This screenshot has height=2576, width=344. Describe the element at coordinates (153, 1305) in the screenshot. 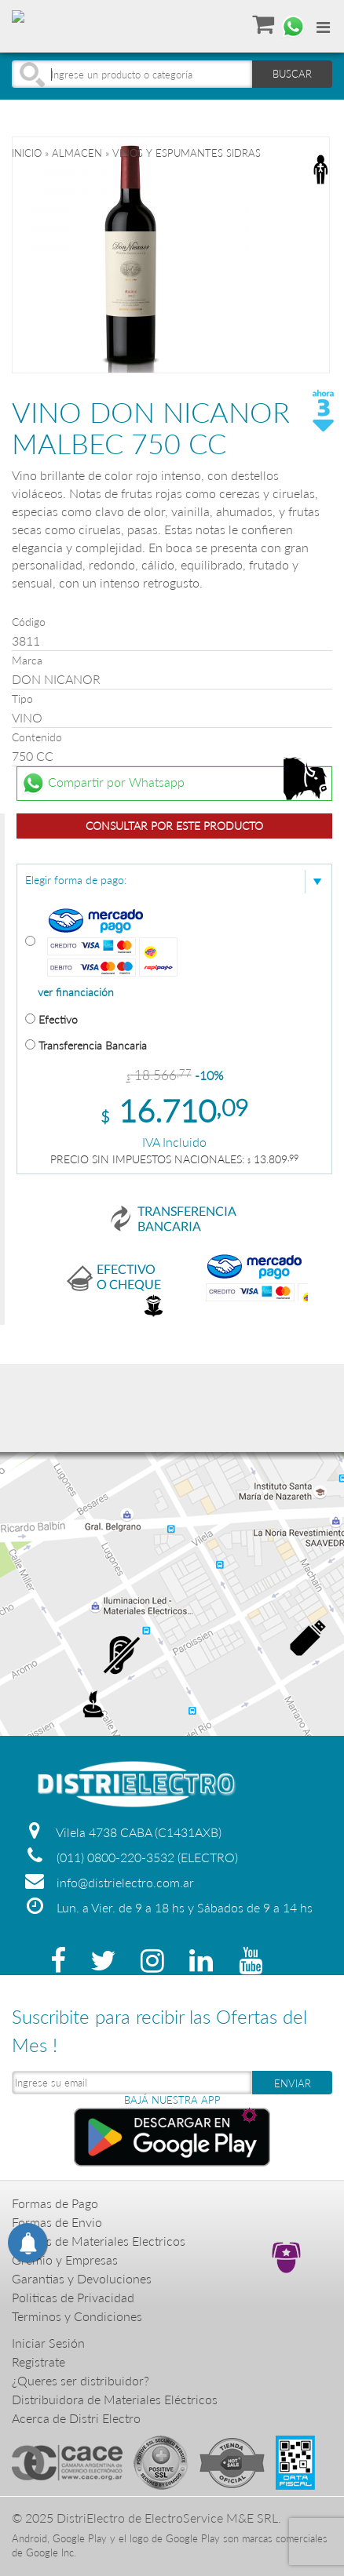

I see `select knight or medieval warrior class` at that location.